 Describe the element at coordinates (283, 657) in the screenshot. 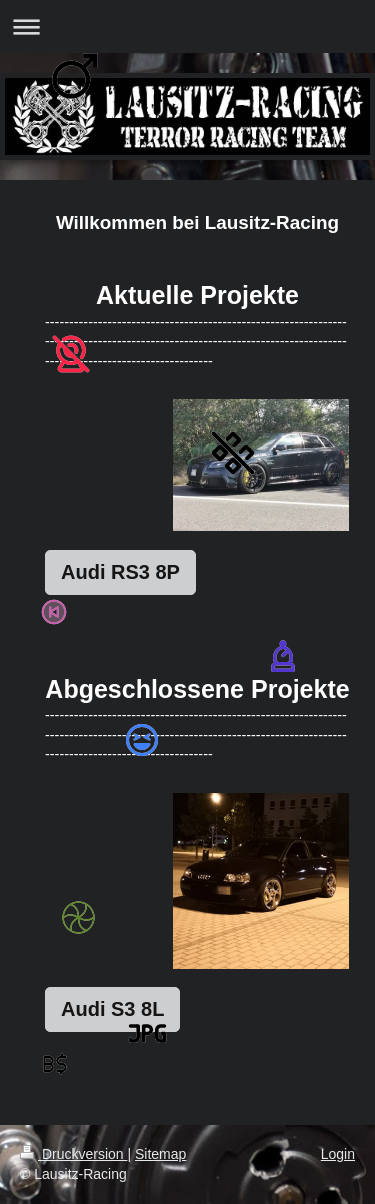

I see `play chess or access board games` at that location.